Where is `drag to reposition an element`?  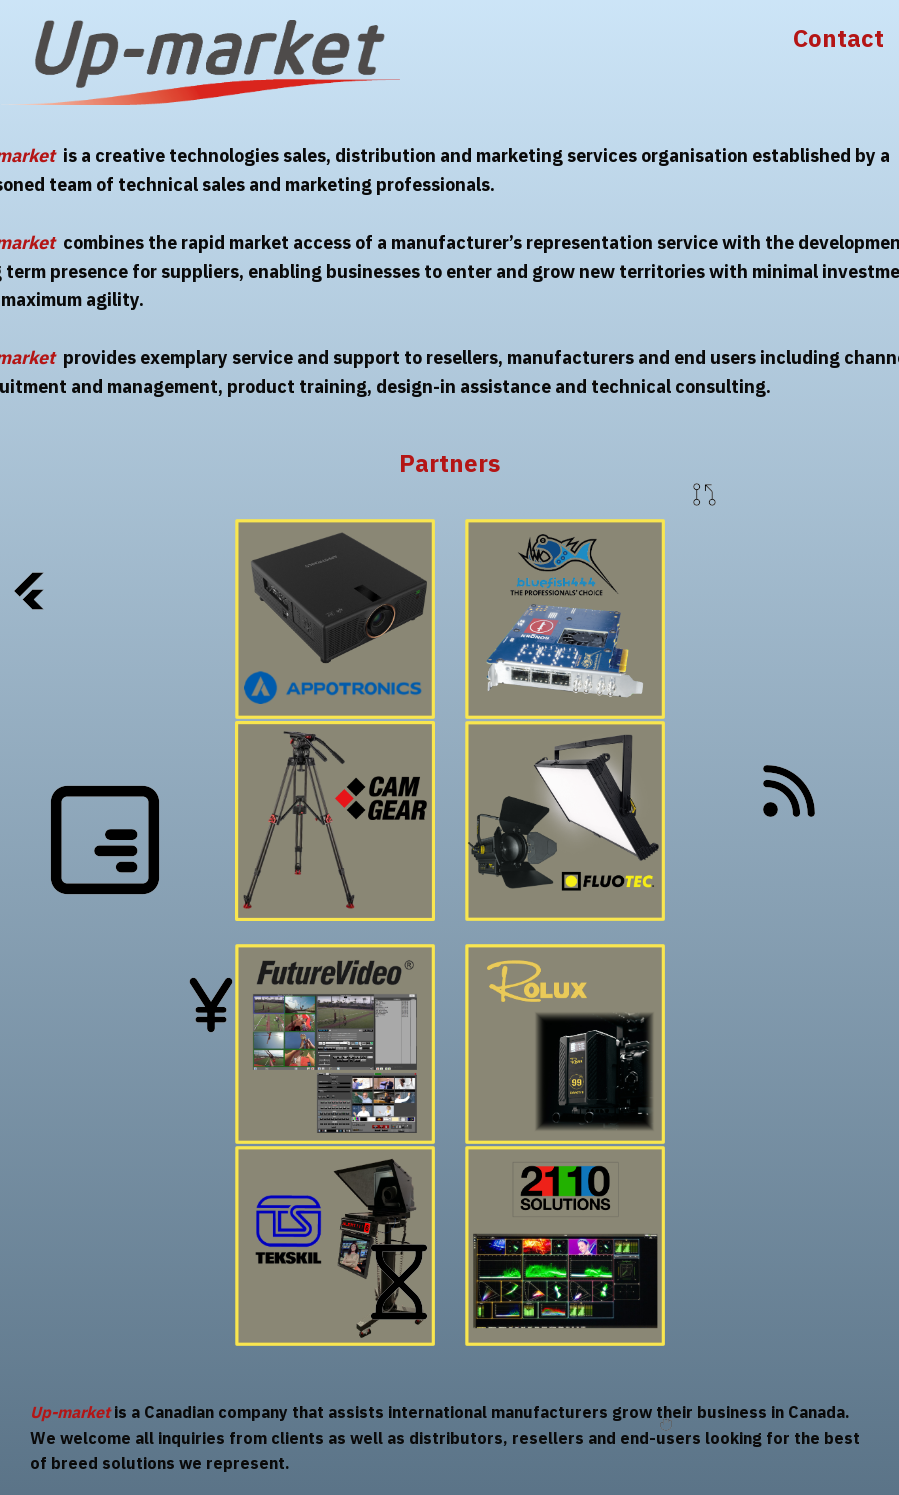
drag to reposition an element is located at coordinates (666, 1423).